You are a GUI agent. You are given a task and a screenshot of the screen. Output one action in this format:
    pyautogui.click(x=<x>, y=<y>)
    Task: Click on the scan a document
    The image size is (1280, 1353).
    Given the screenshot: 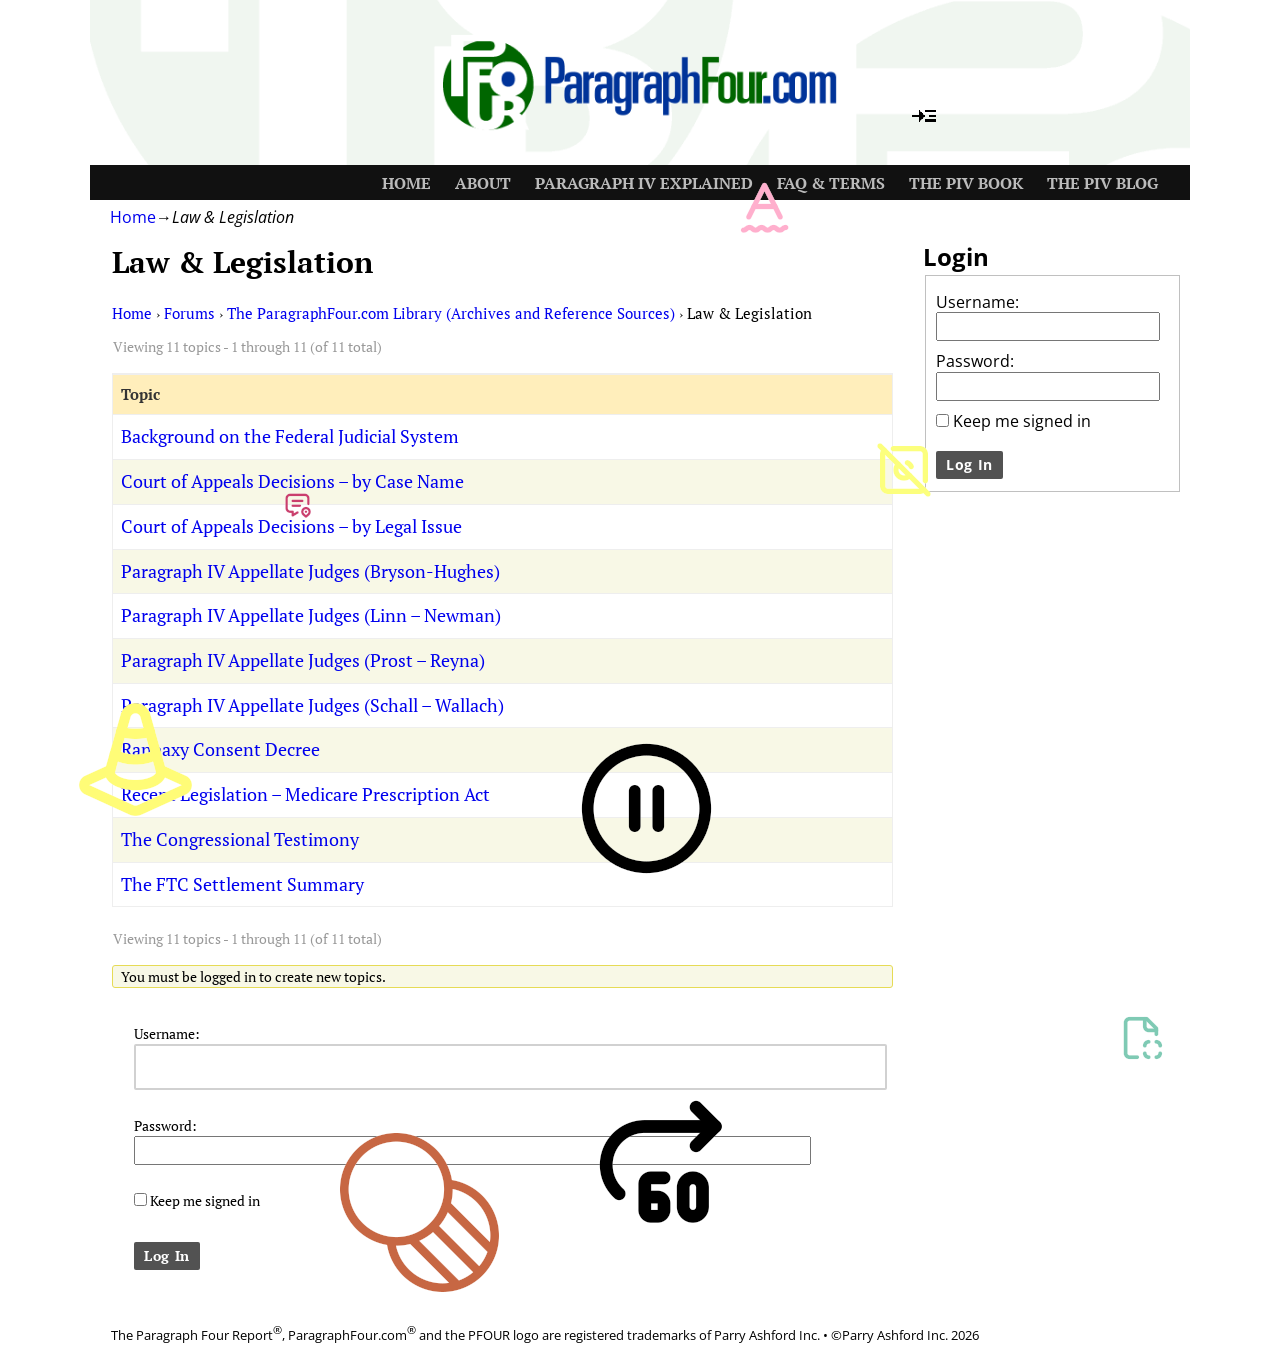 What is the action you would take?
    pyautogui.click(x=1141, y=1038)
    